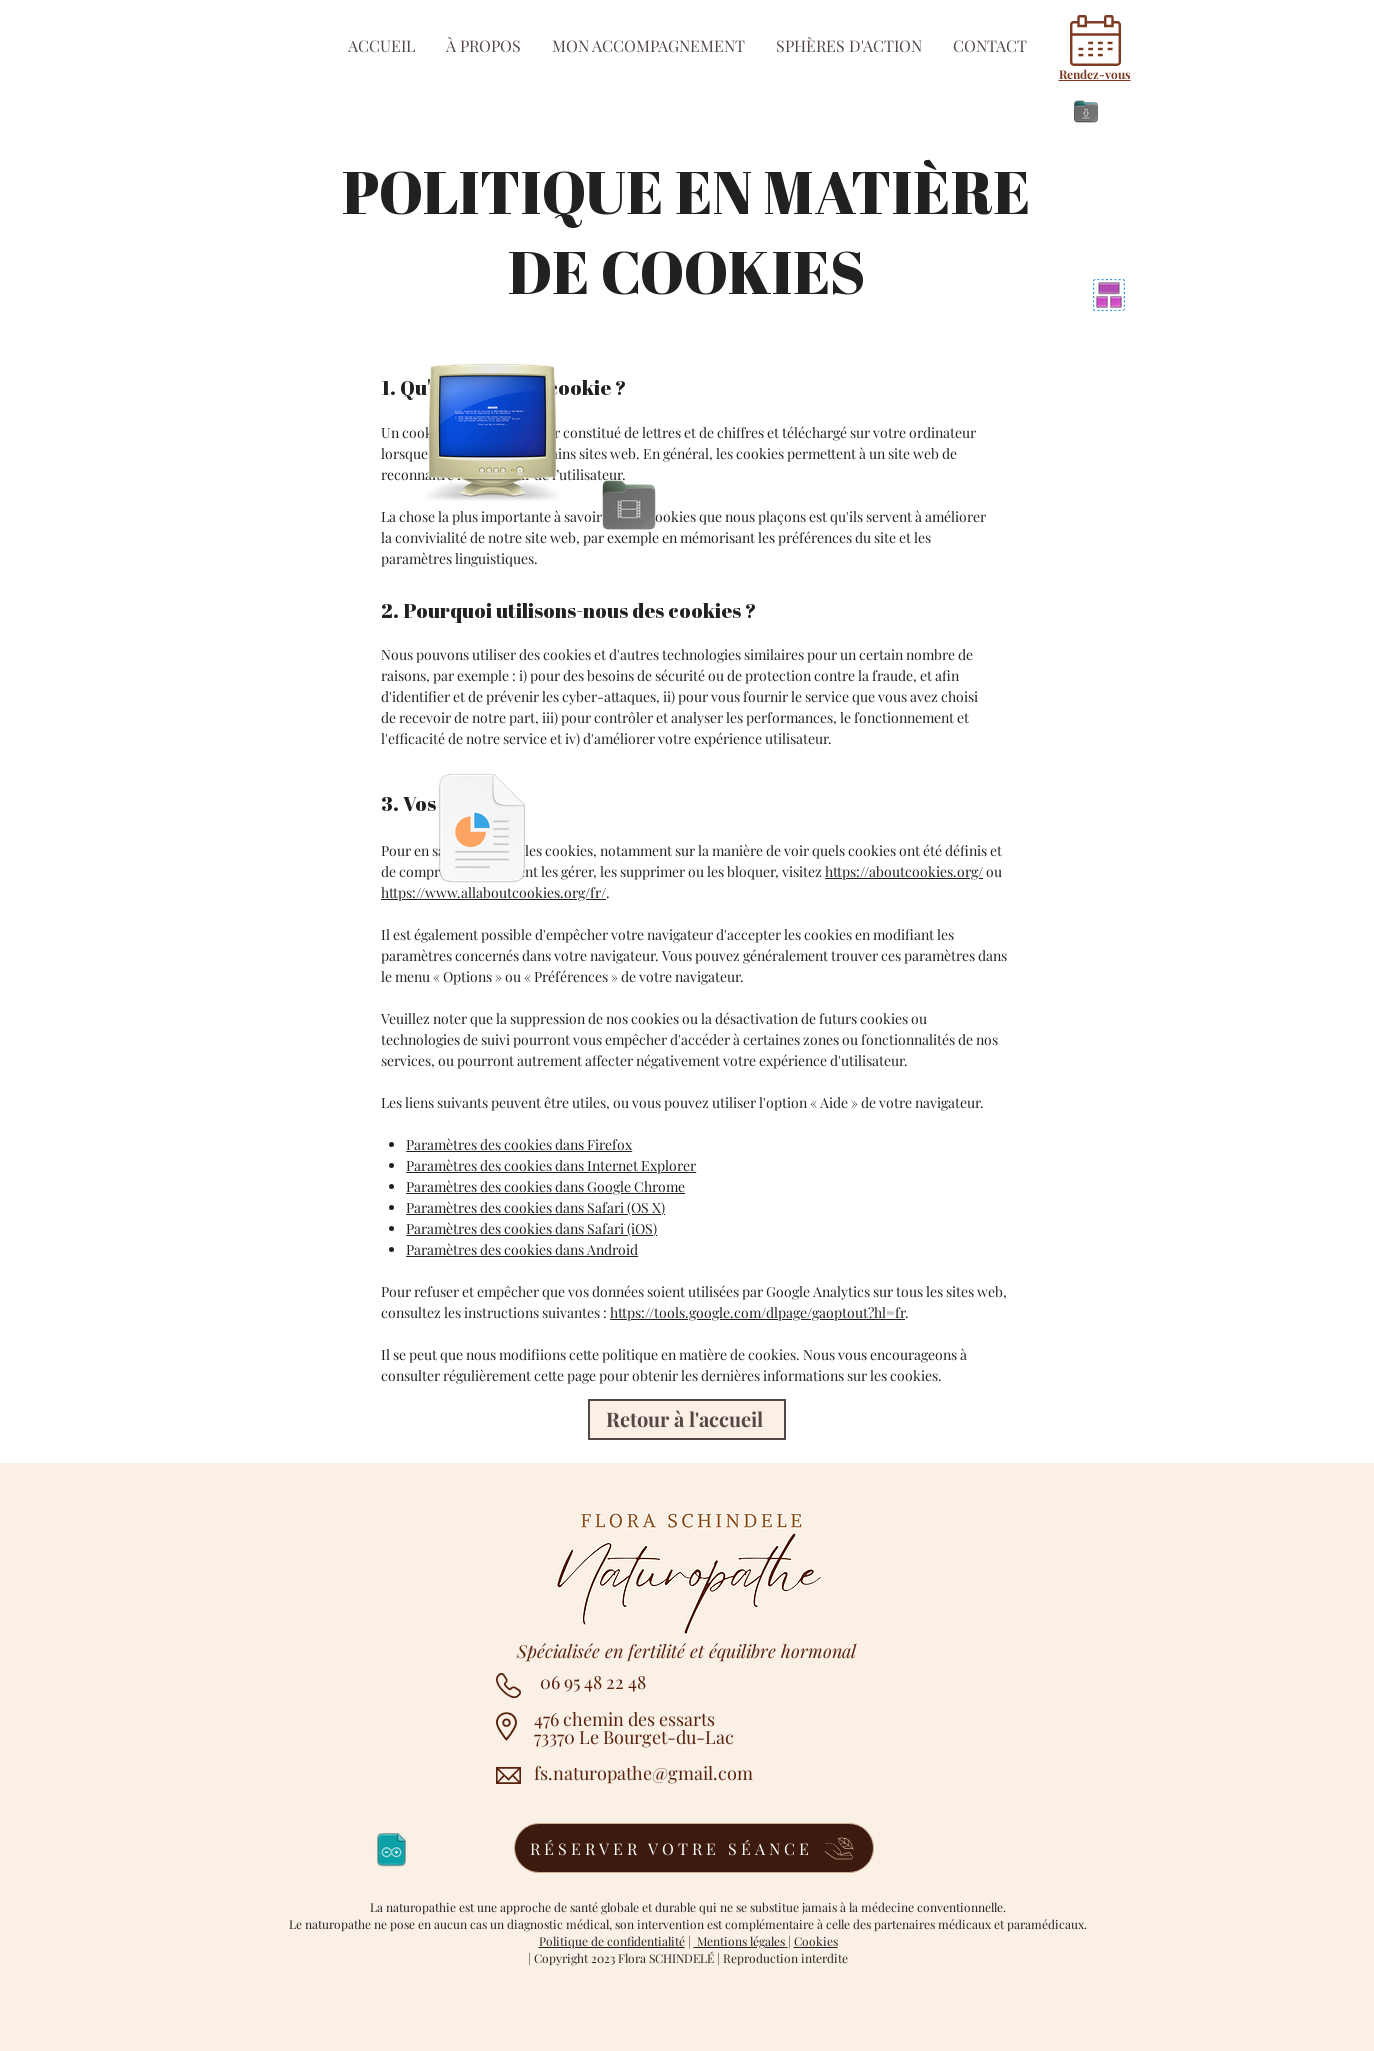  What do you see at coordinates (492, 428) in the screenshot?
I see `connect to a windows PC or external computer` at bounding box center [492, 428].